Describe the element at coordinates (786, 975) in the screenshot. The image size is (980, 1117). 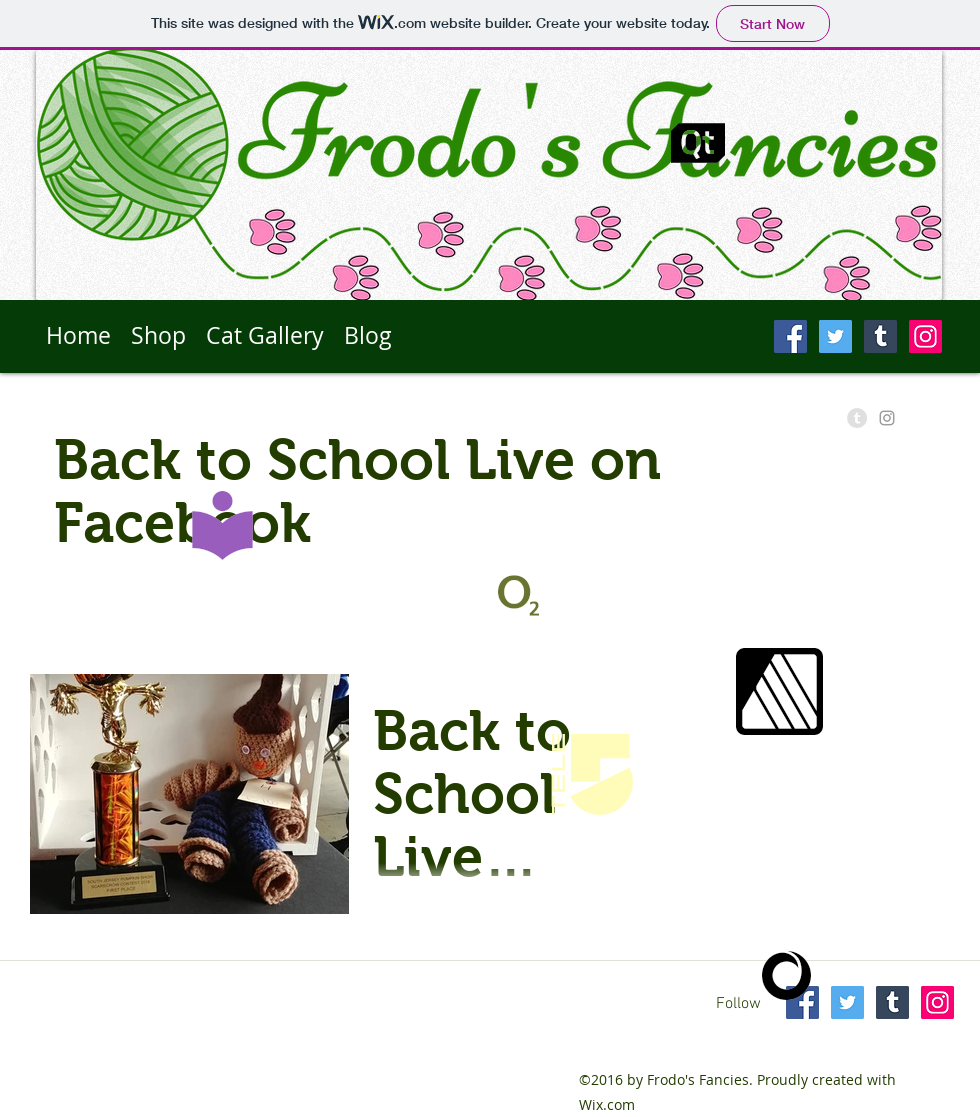
I see `singlestore database service` at that location.